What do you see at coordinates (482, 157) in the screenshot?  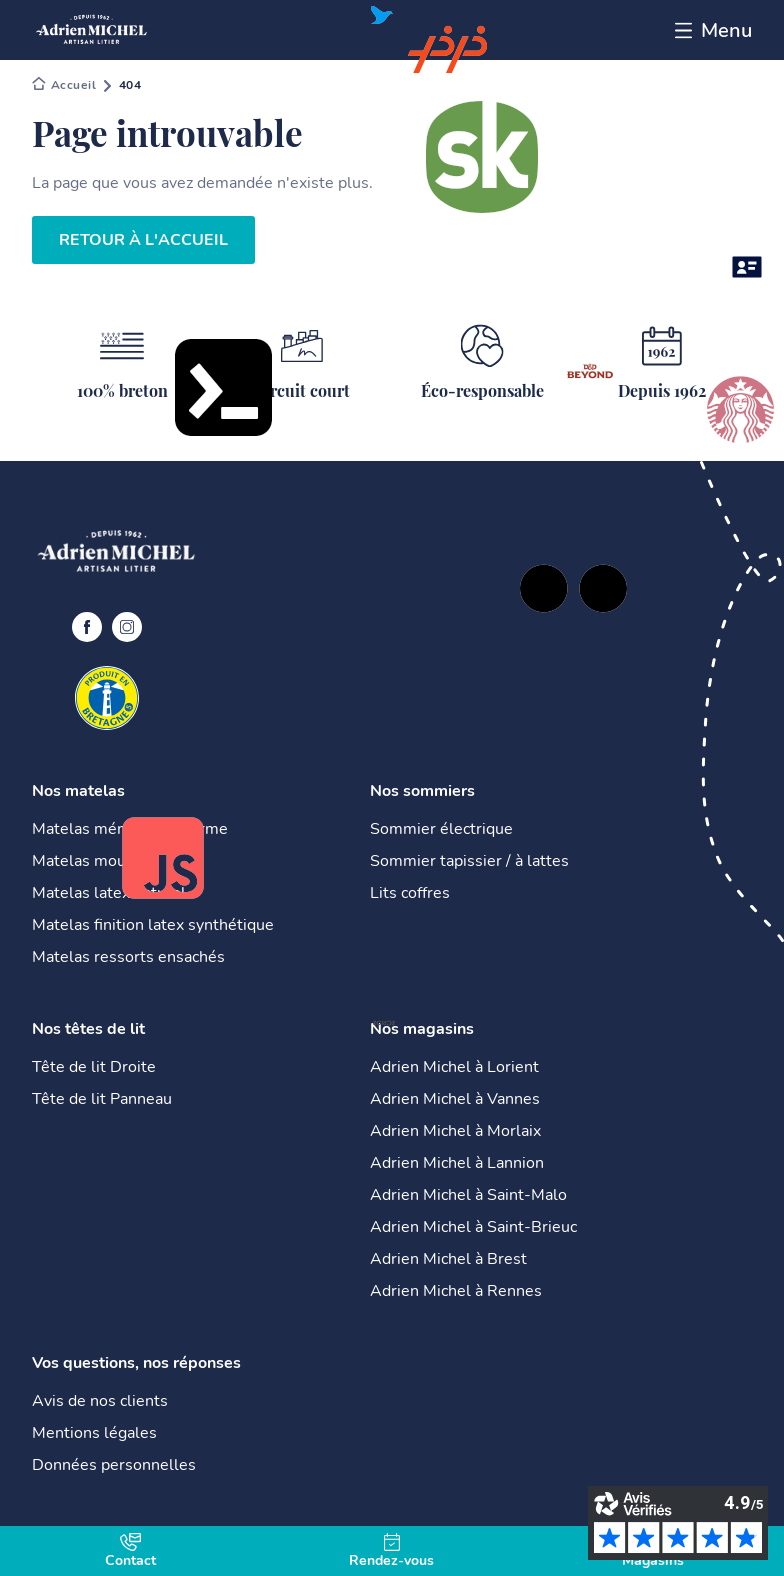 I see `open the Songkick app` at bounding box center [482, 157].